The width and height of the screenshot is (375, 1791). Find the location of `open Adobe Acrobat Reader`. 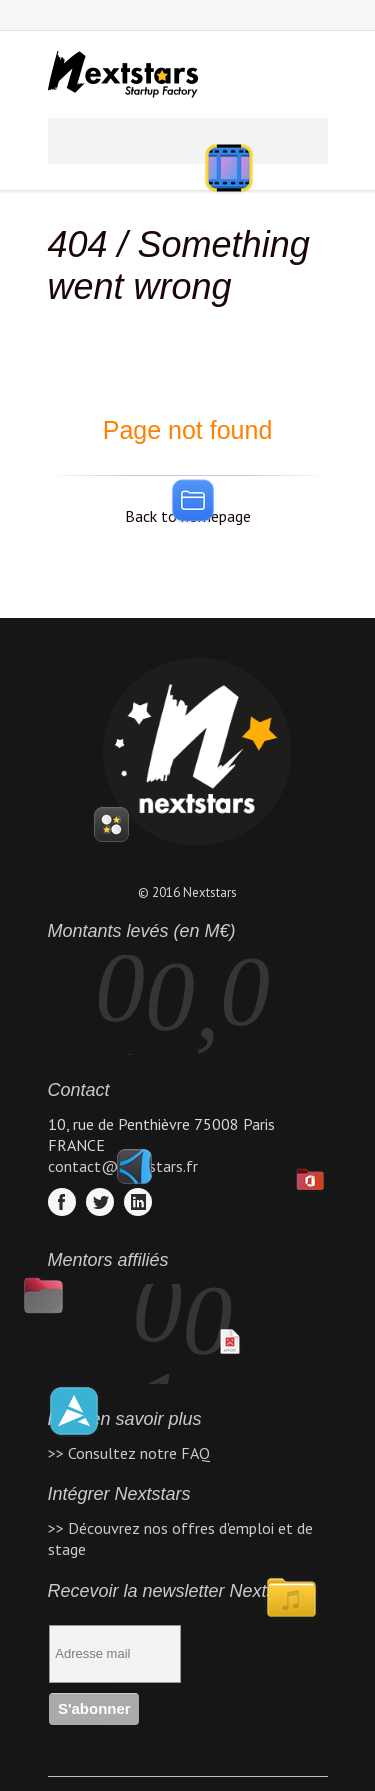

open Adobe Acrobat Reader is located at coordinates (134, 1166).